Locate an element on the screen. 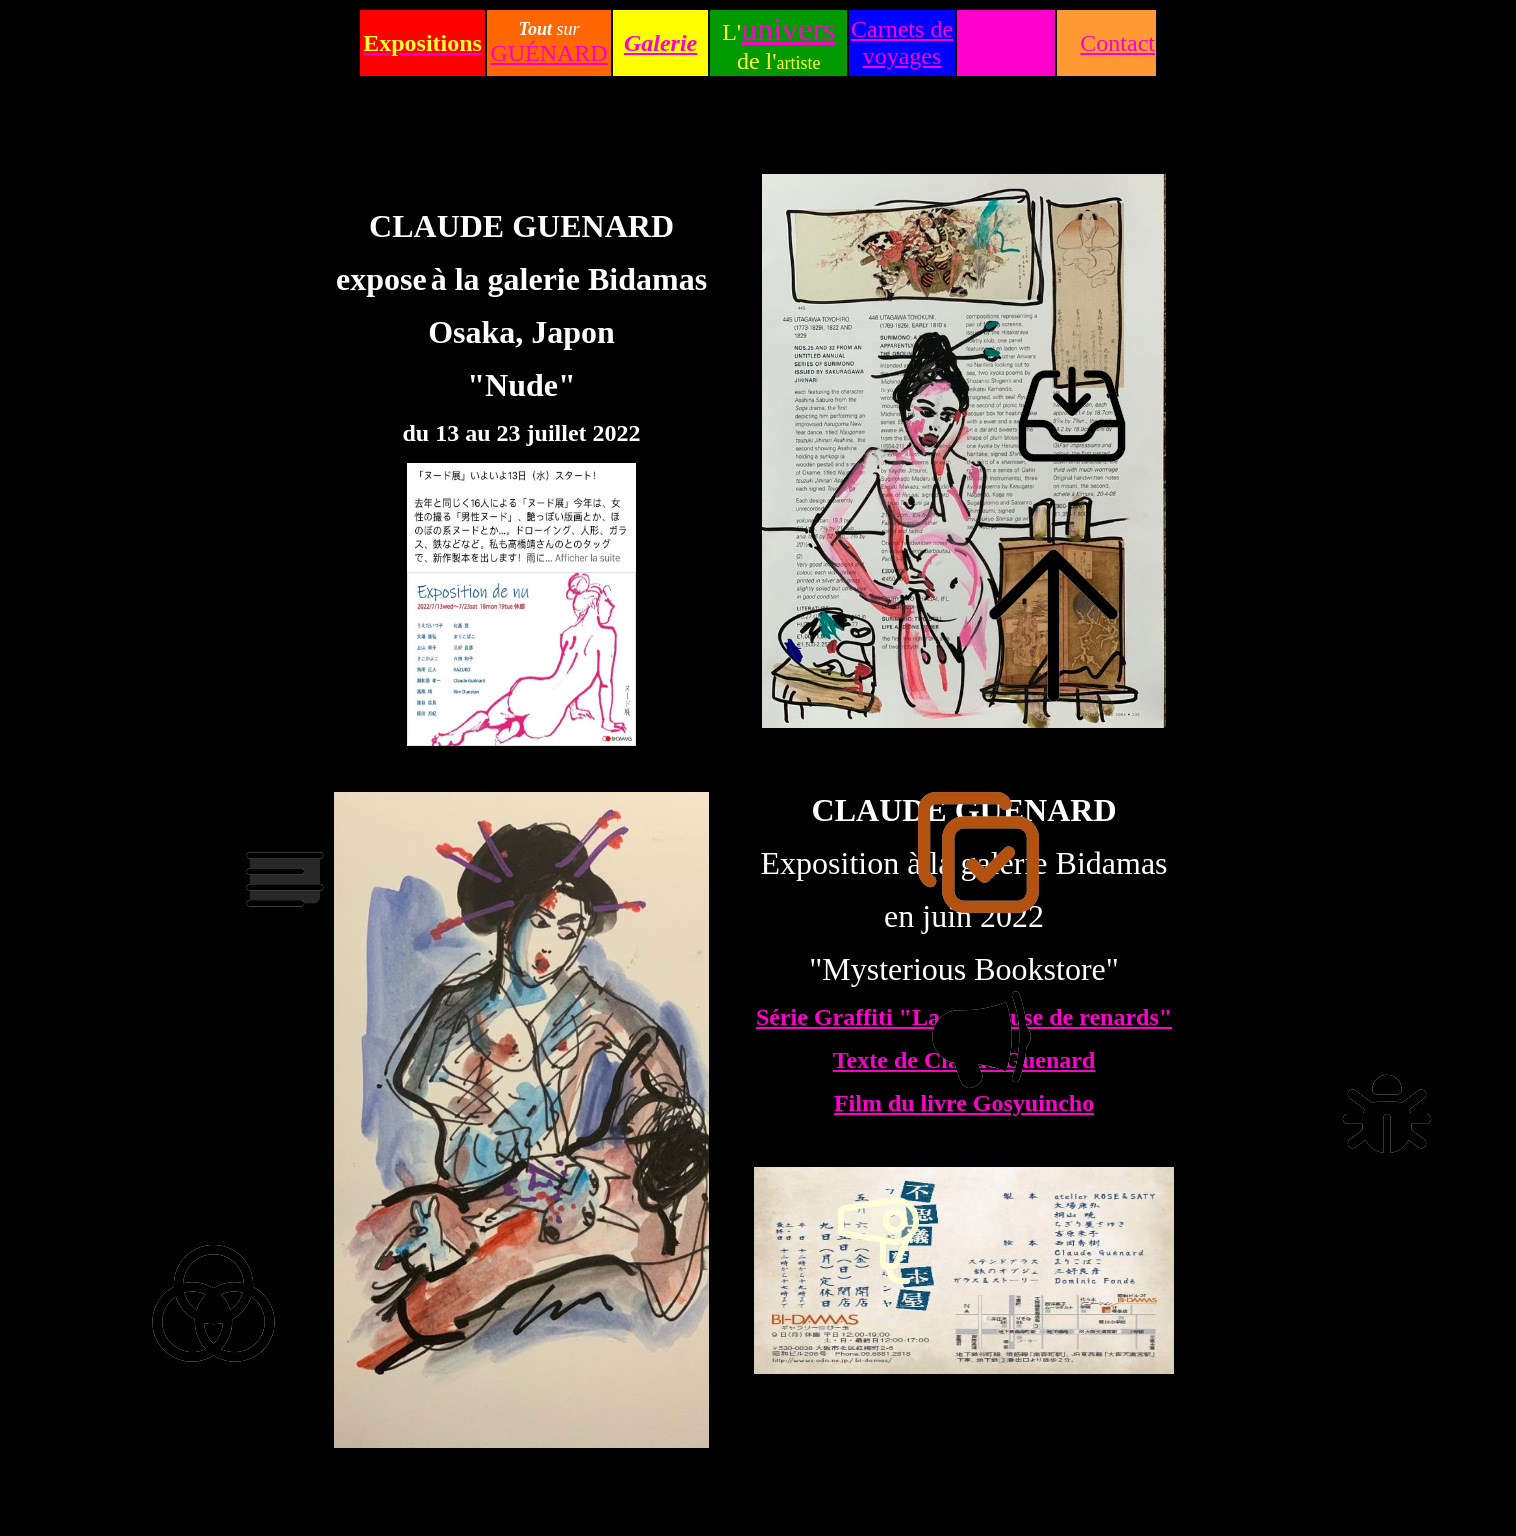  content copied successfully to clipboard is located at coordinates (978, 852).